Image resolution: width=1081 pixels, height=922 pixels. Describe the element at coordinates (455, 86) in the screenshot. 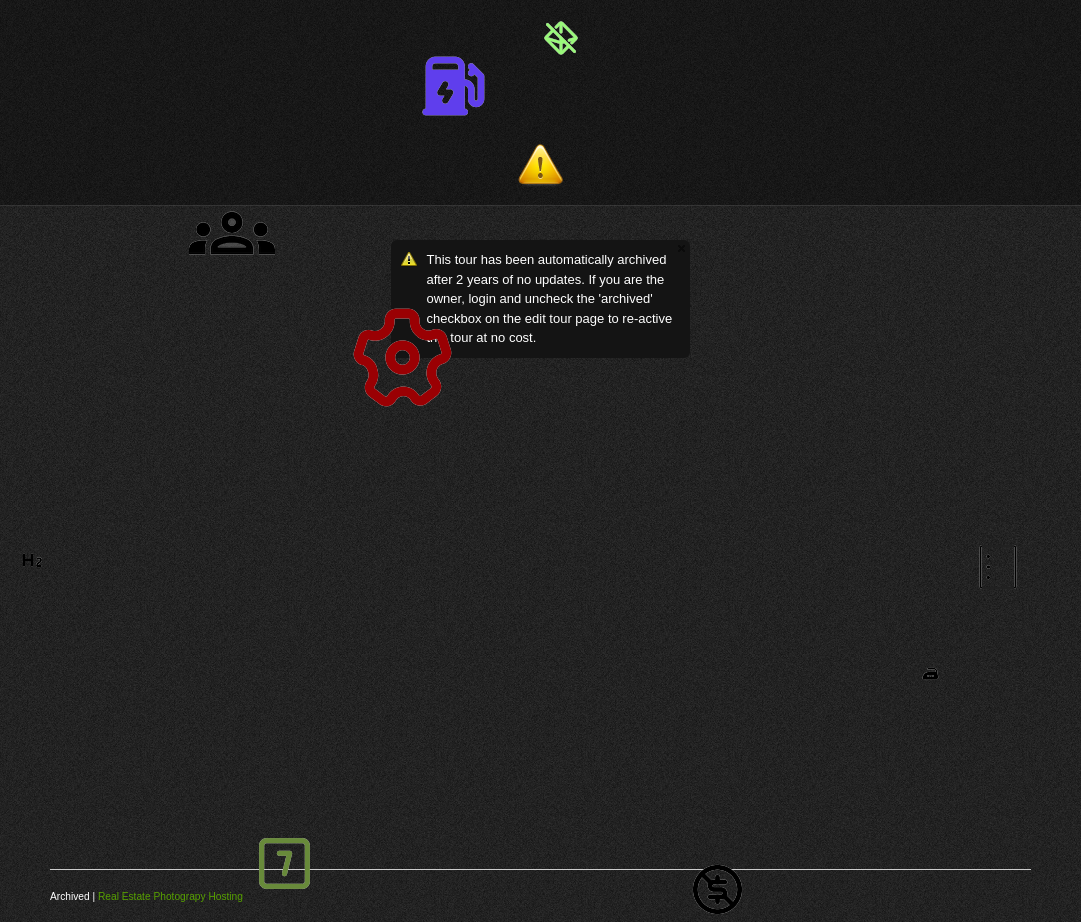

I see `find nearby EV charging stations` at that location.